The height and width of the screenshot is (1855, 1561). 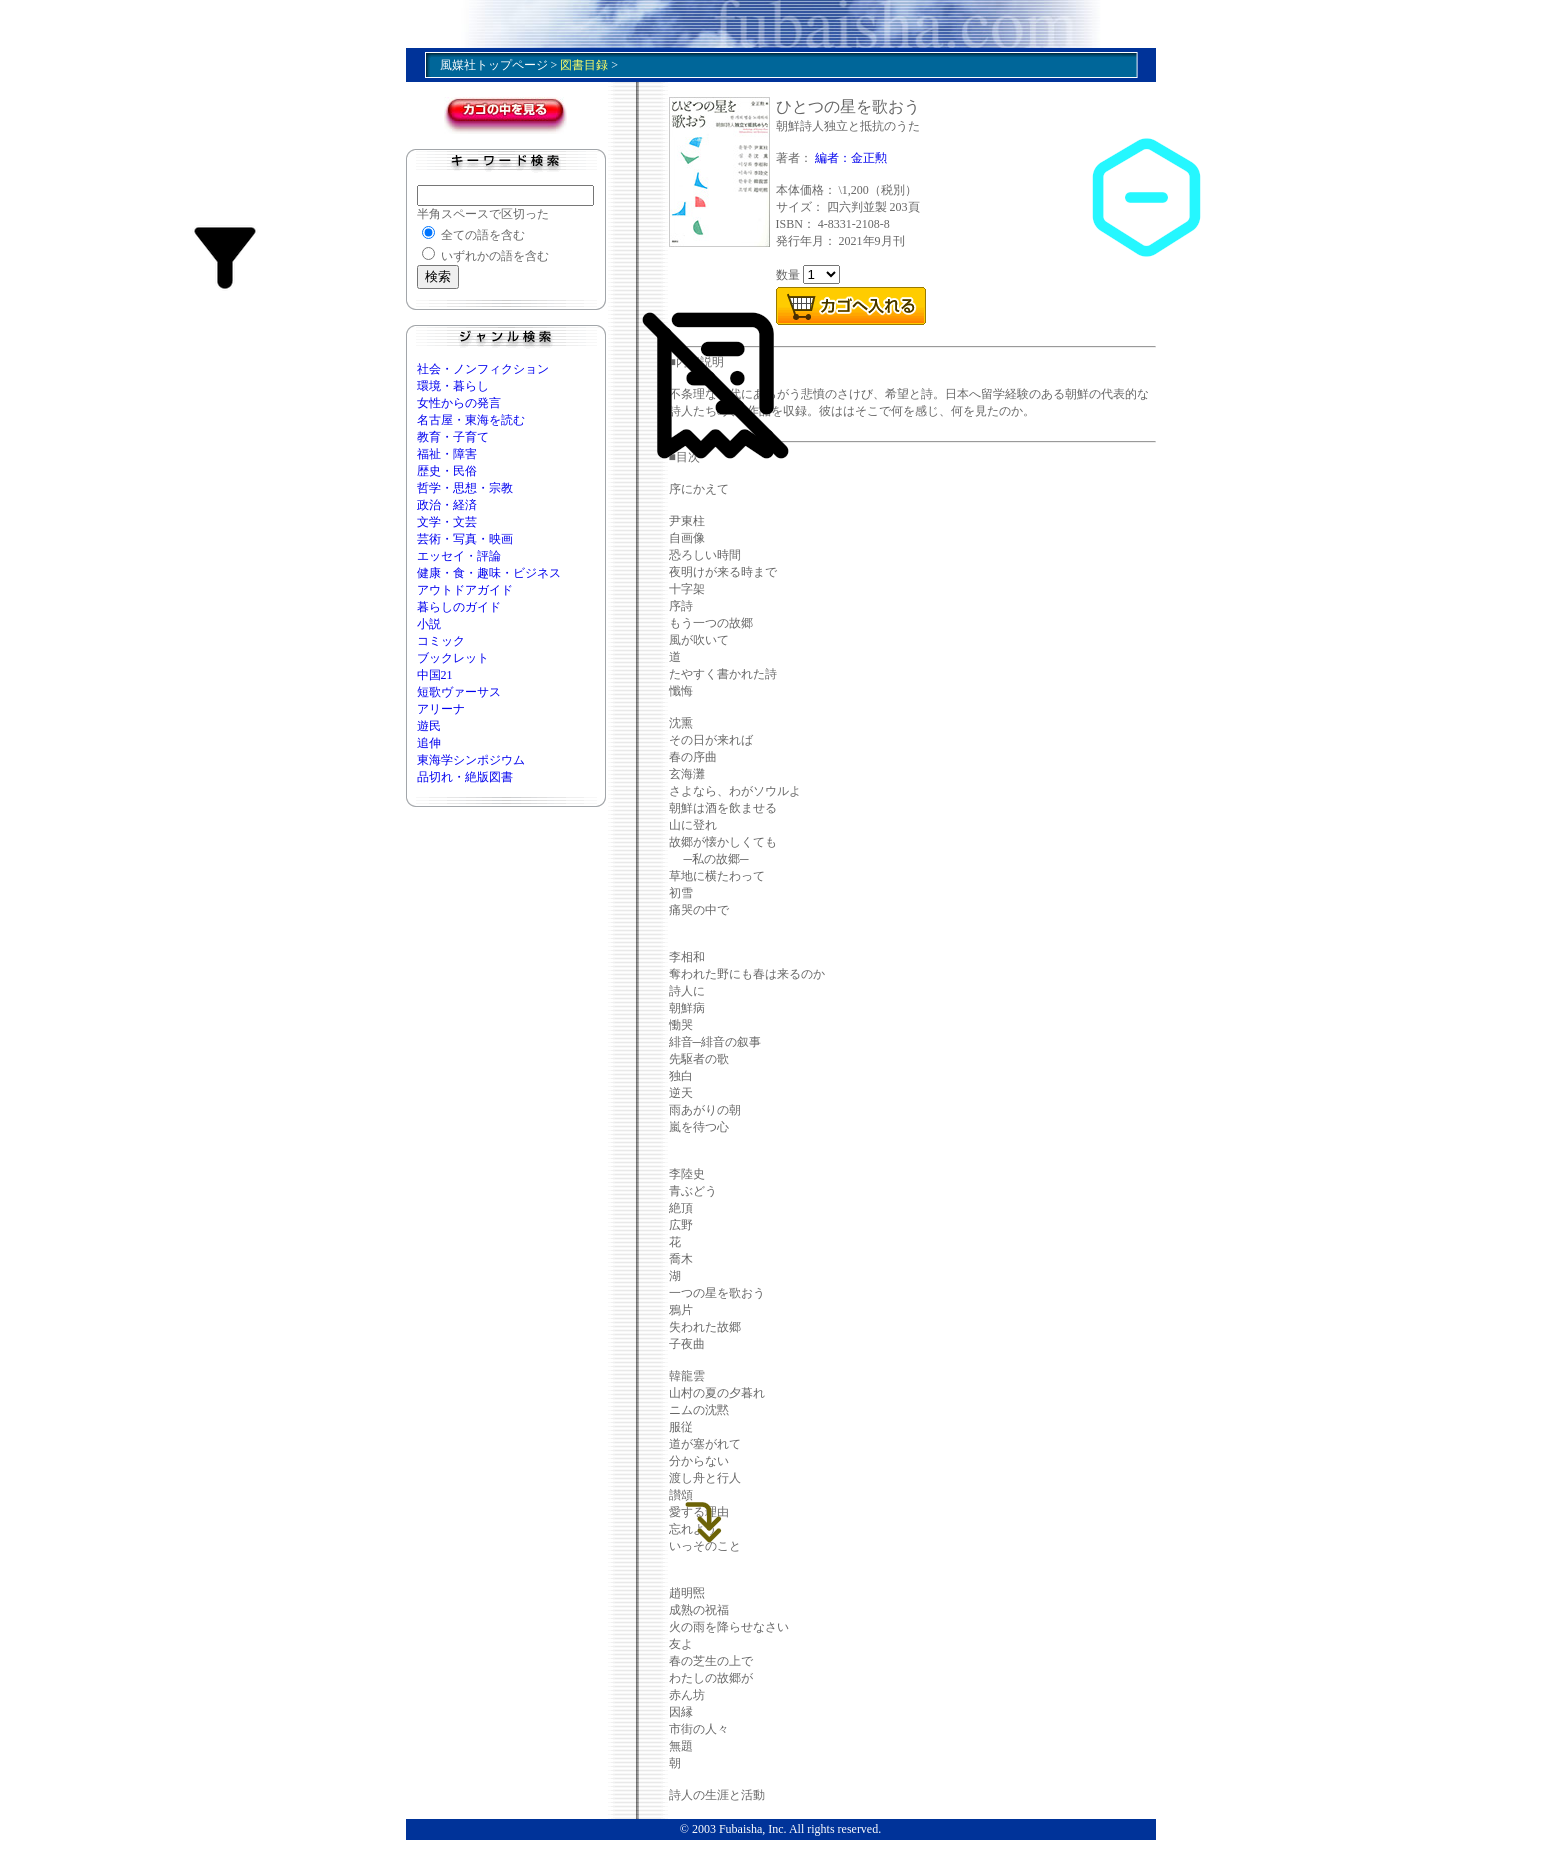 I want to click on remove item from collection, so click(x=1146, y=197).